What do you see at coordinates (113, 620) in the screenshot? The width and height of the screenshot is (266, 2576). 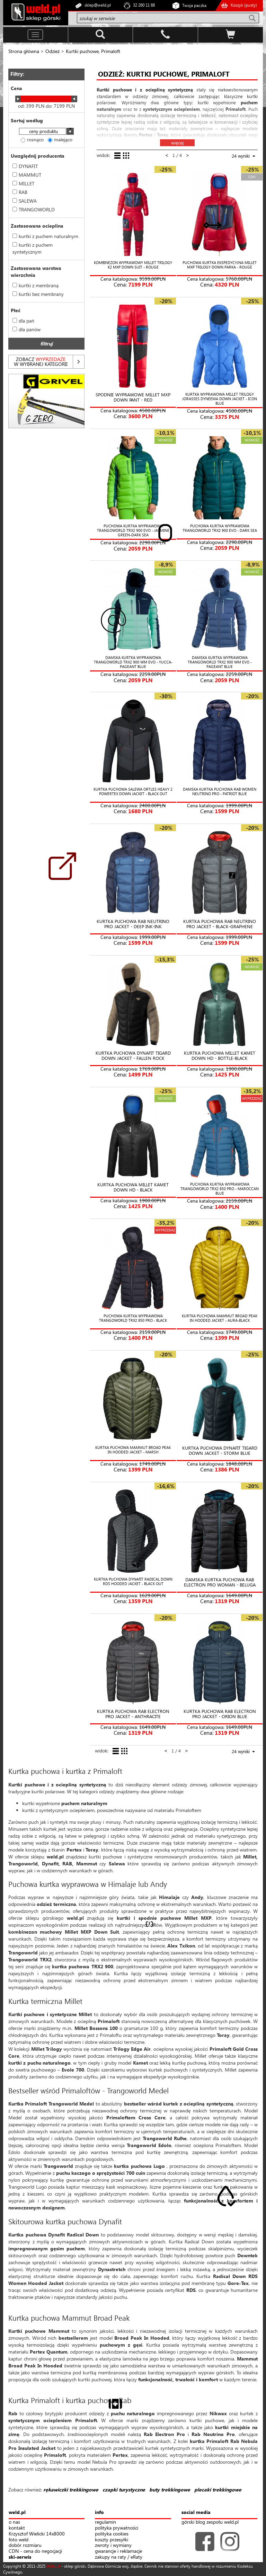 I see `mention a user in a post or comment` at bounding box center [113, 620].